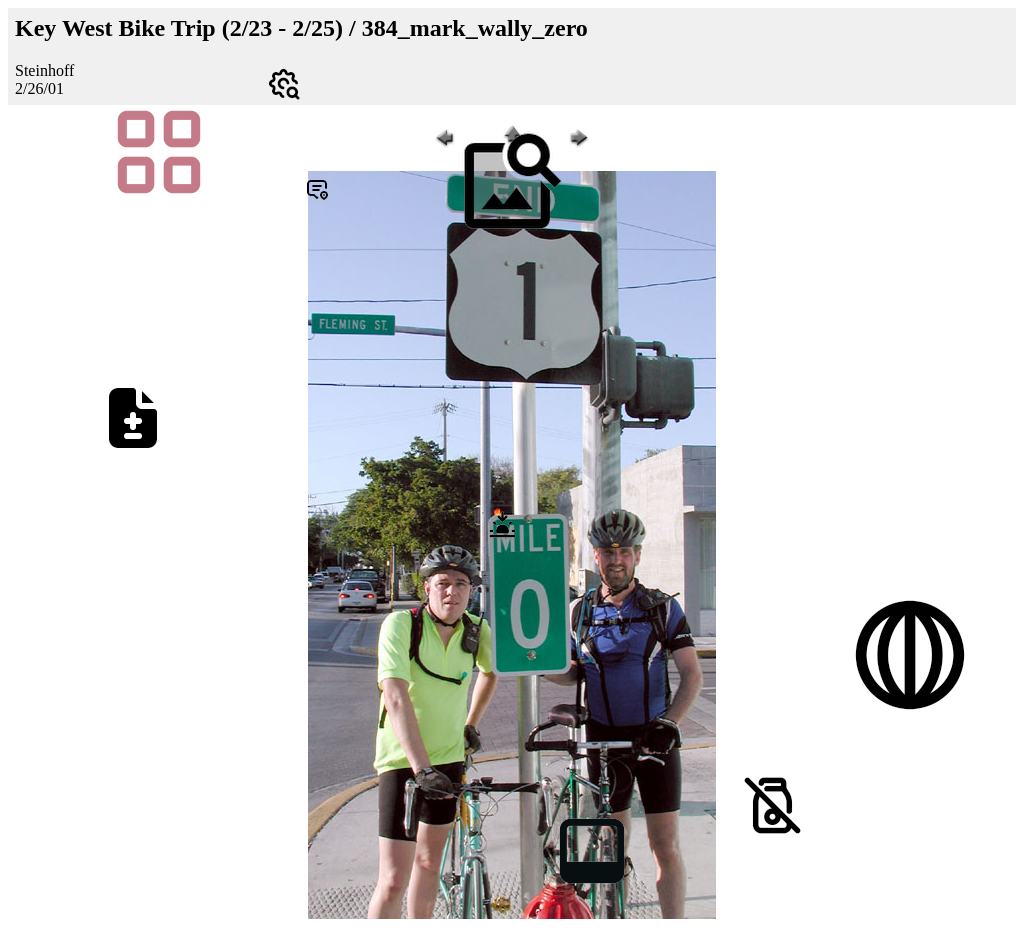 The width and height of the screenshot is (1024, 935). What do you see at coordinates (133, 418) in the screenshot?
I see `view file differences or changes` at bounding box center [133, 418].